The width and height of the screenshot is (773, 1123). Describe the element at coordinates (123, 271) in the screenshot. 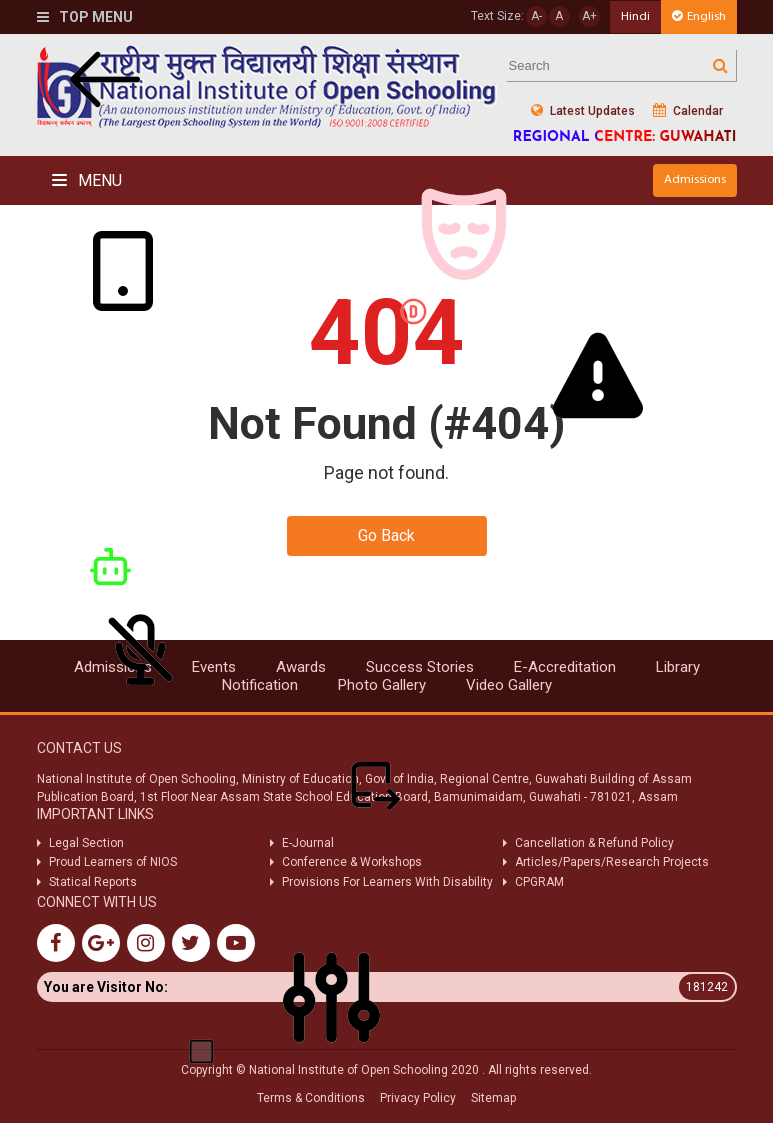

I see `switch to mobile view` at that location.